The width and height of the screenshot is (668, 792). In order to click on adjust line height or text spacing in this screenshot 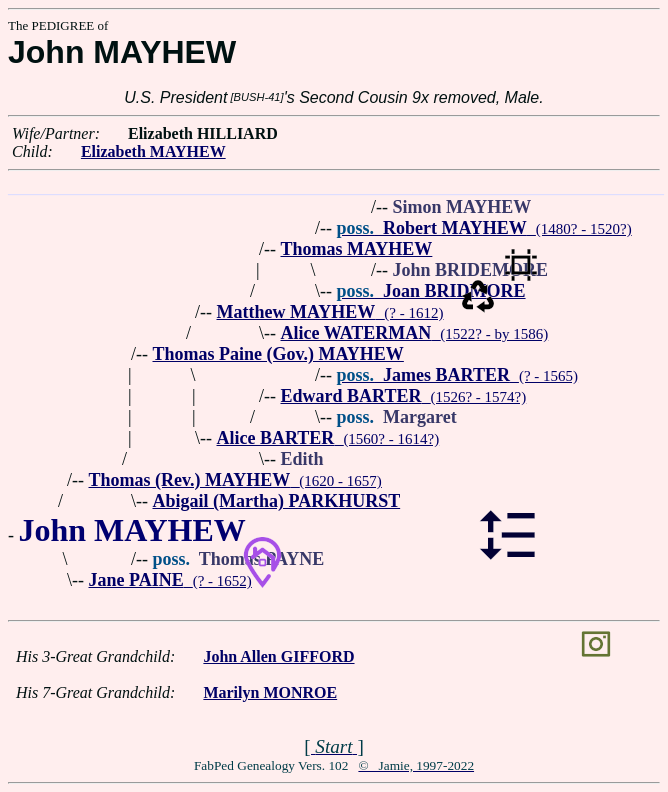, I will do `click(510, 535)`.